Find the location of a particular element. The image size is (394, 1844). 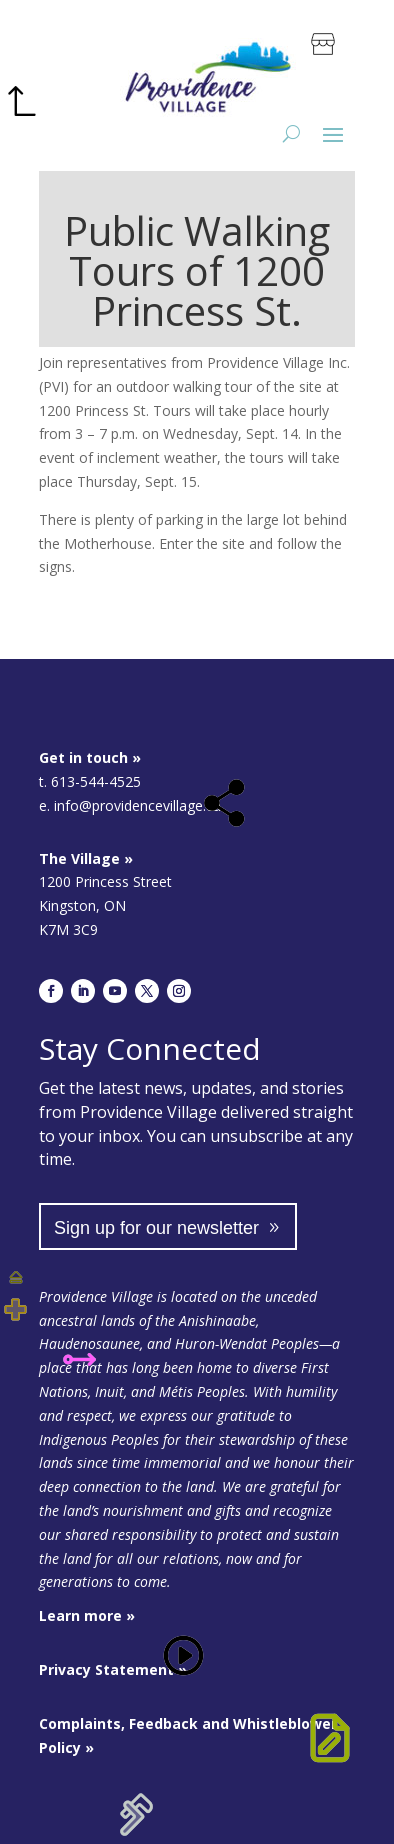

play media or video content is located at coordinates (183, 1655).